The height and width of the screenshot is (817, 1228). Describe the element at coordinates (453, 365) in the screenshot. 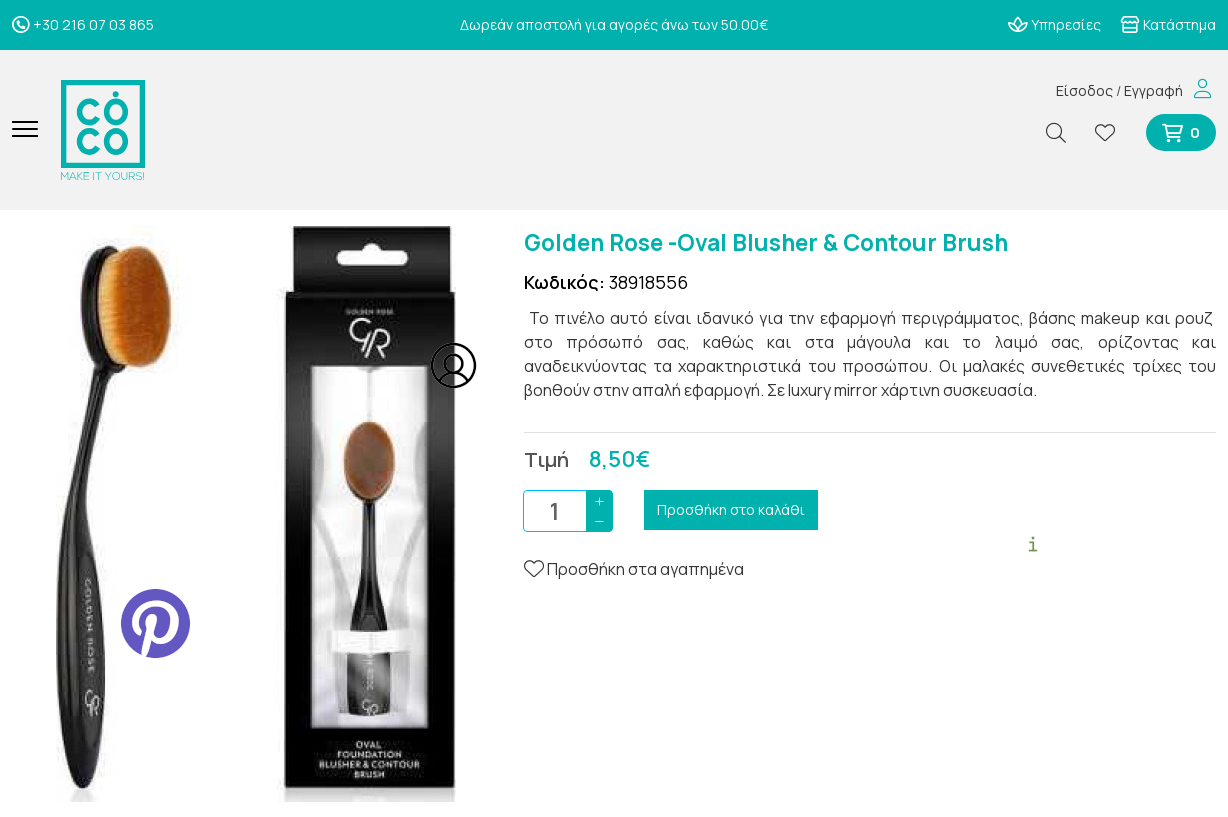

I see `view your profile` at that location.